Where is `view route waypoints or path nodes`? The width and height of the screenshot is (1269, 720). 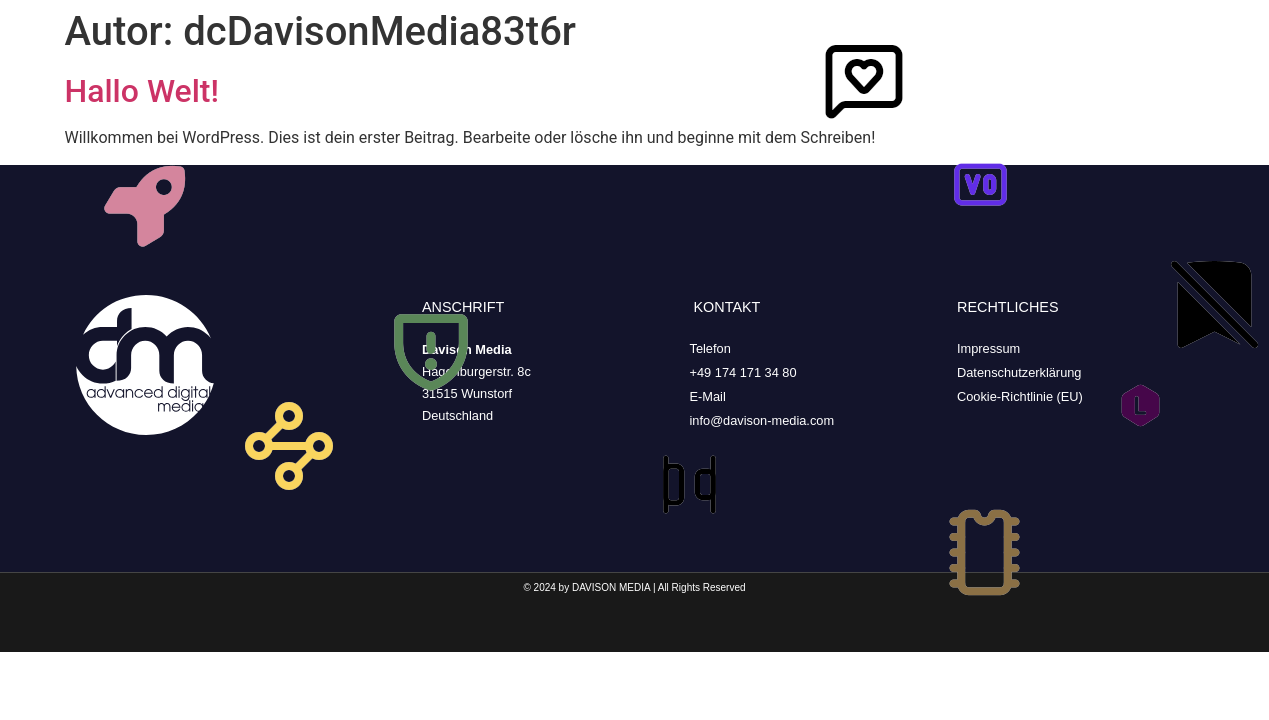
view route waypoints or path nodes is located at coordinates (289, 446).